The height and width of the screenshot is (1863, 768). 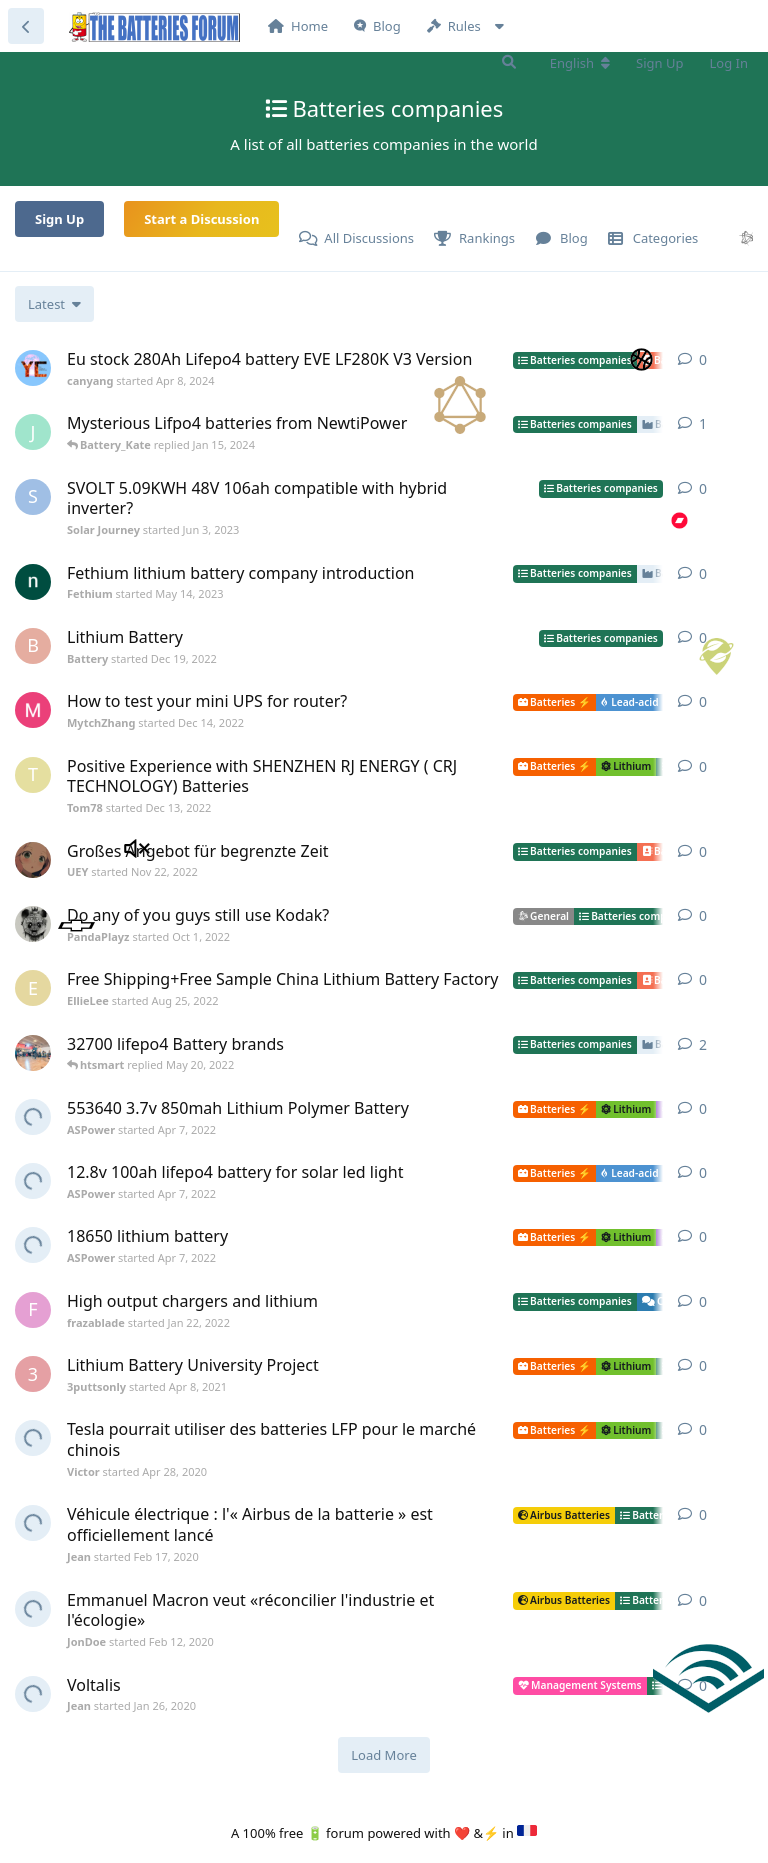 I want to click on mute audio or sound, so click(x=136, y=848).